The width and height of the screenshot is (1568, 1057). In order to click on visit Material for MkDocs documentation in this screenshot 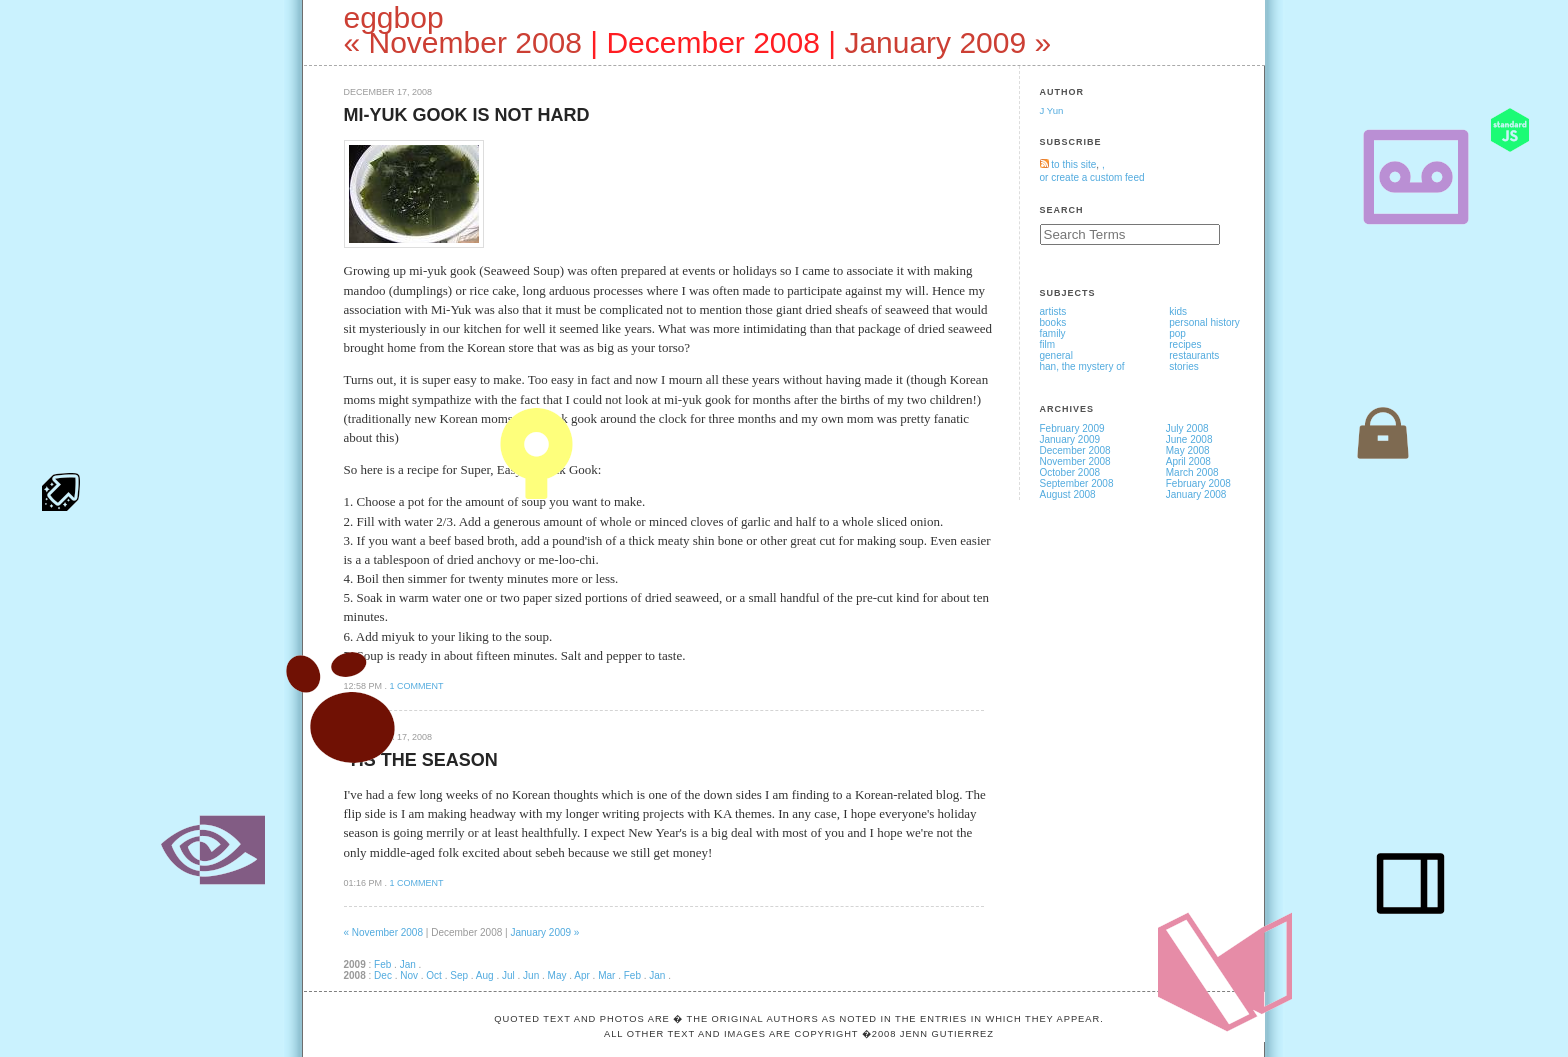, I will do `click(1225, 972)`.